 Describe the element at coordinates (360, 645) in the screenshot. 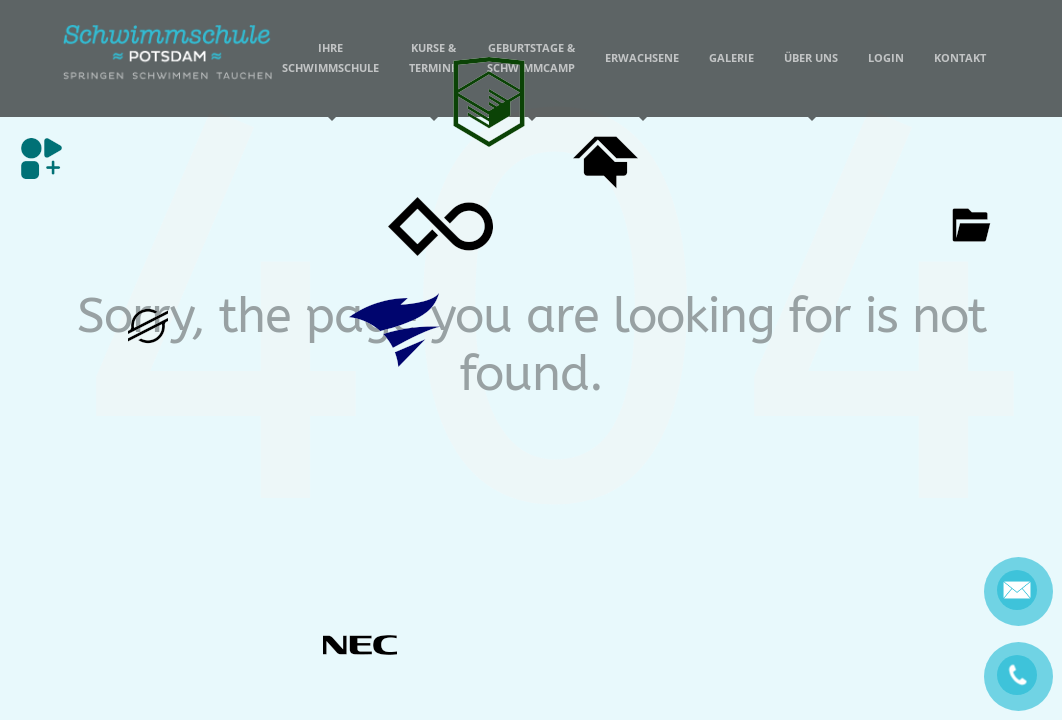

I see `NEC corporation brand logo` at that location.